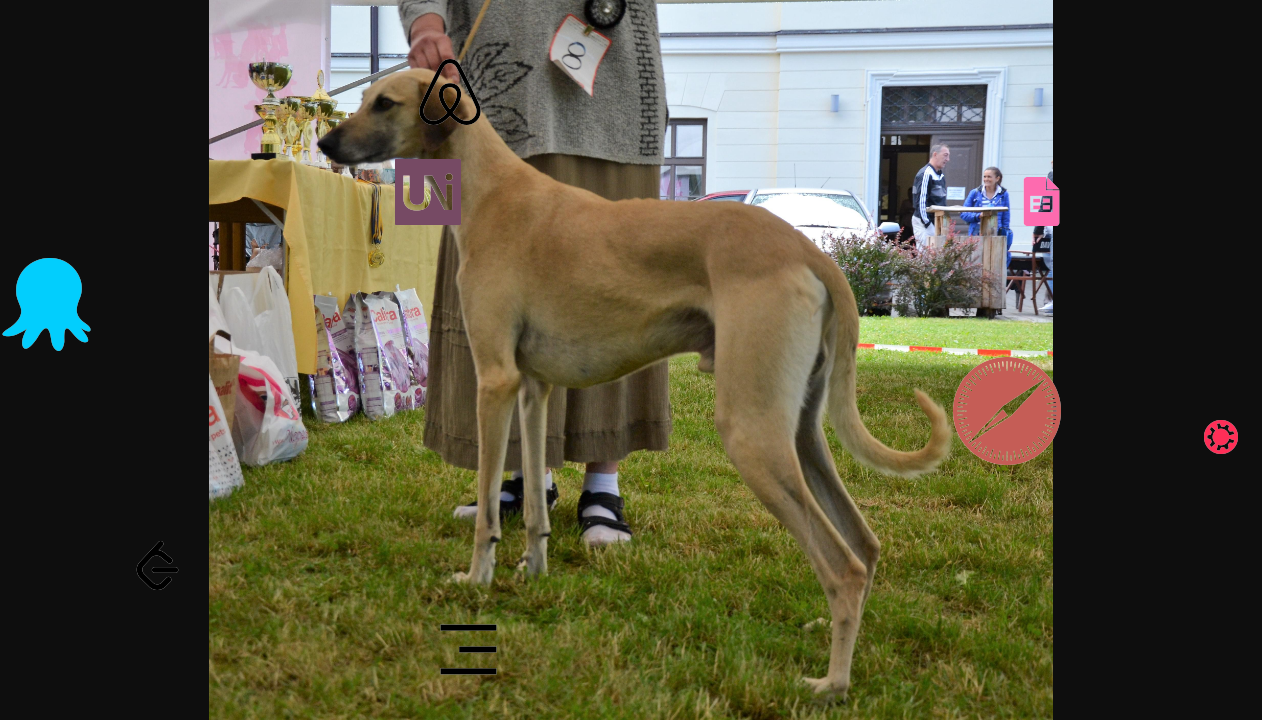  What do you see at coordinates (468, 649) in the screenshot?
I see `open navigation menu` at bounding box center [468, 649].